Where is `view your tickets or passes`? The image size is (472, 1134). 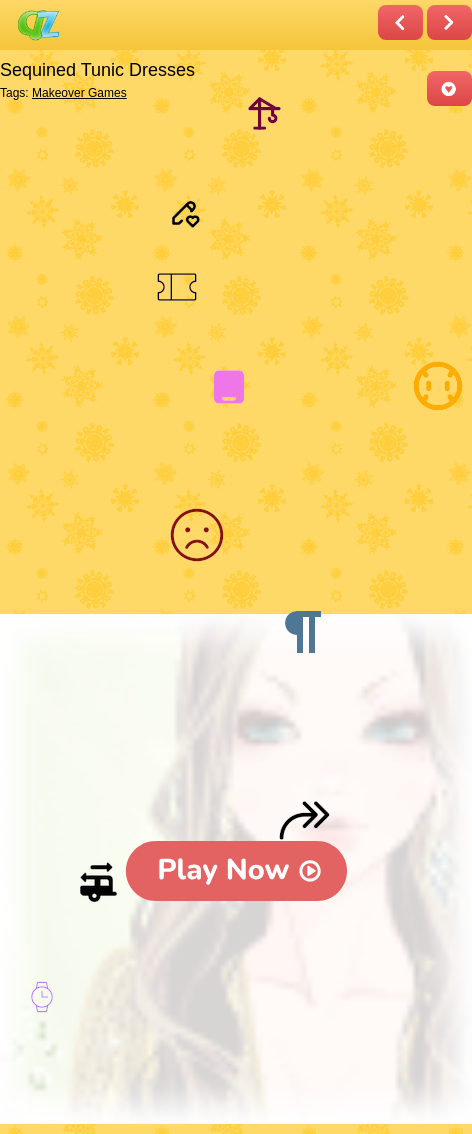 view your tickets or passes is located at coordinates (177, 287).